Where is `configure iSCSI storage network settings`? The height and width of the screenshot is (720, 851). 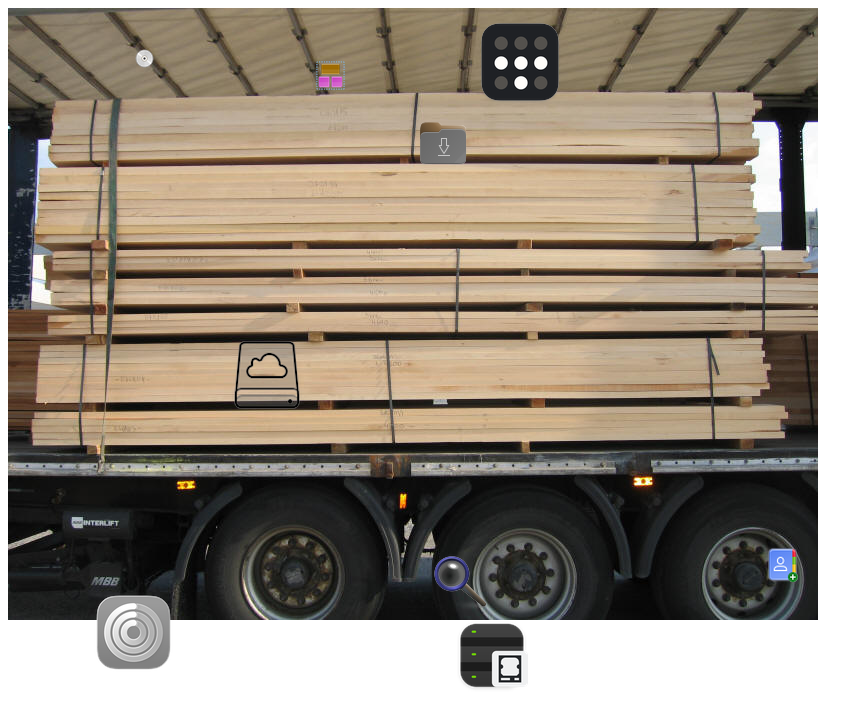
configure iSCSI storage network settings is located at coordinates (492, 656).